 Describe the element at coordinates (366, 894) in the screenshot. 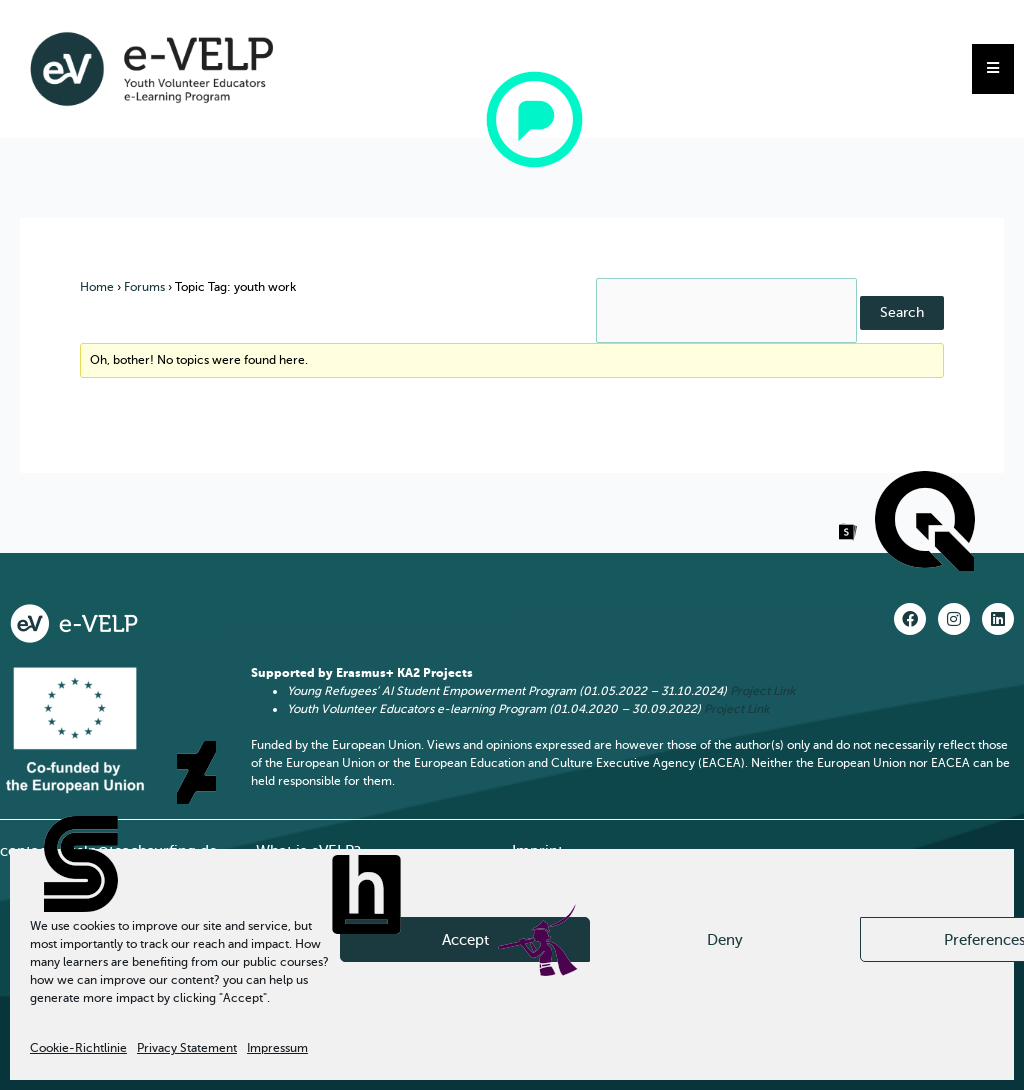

I see `visit hackerearth coding platform` at that location.